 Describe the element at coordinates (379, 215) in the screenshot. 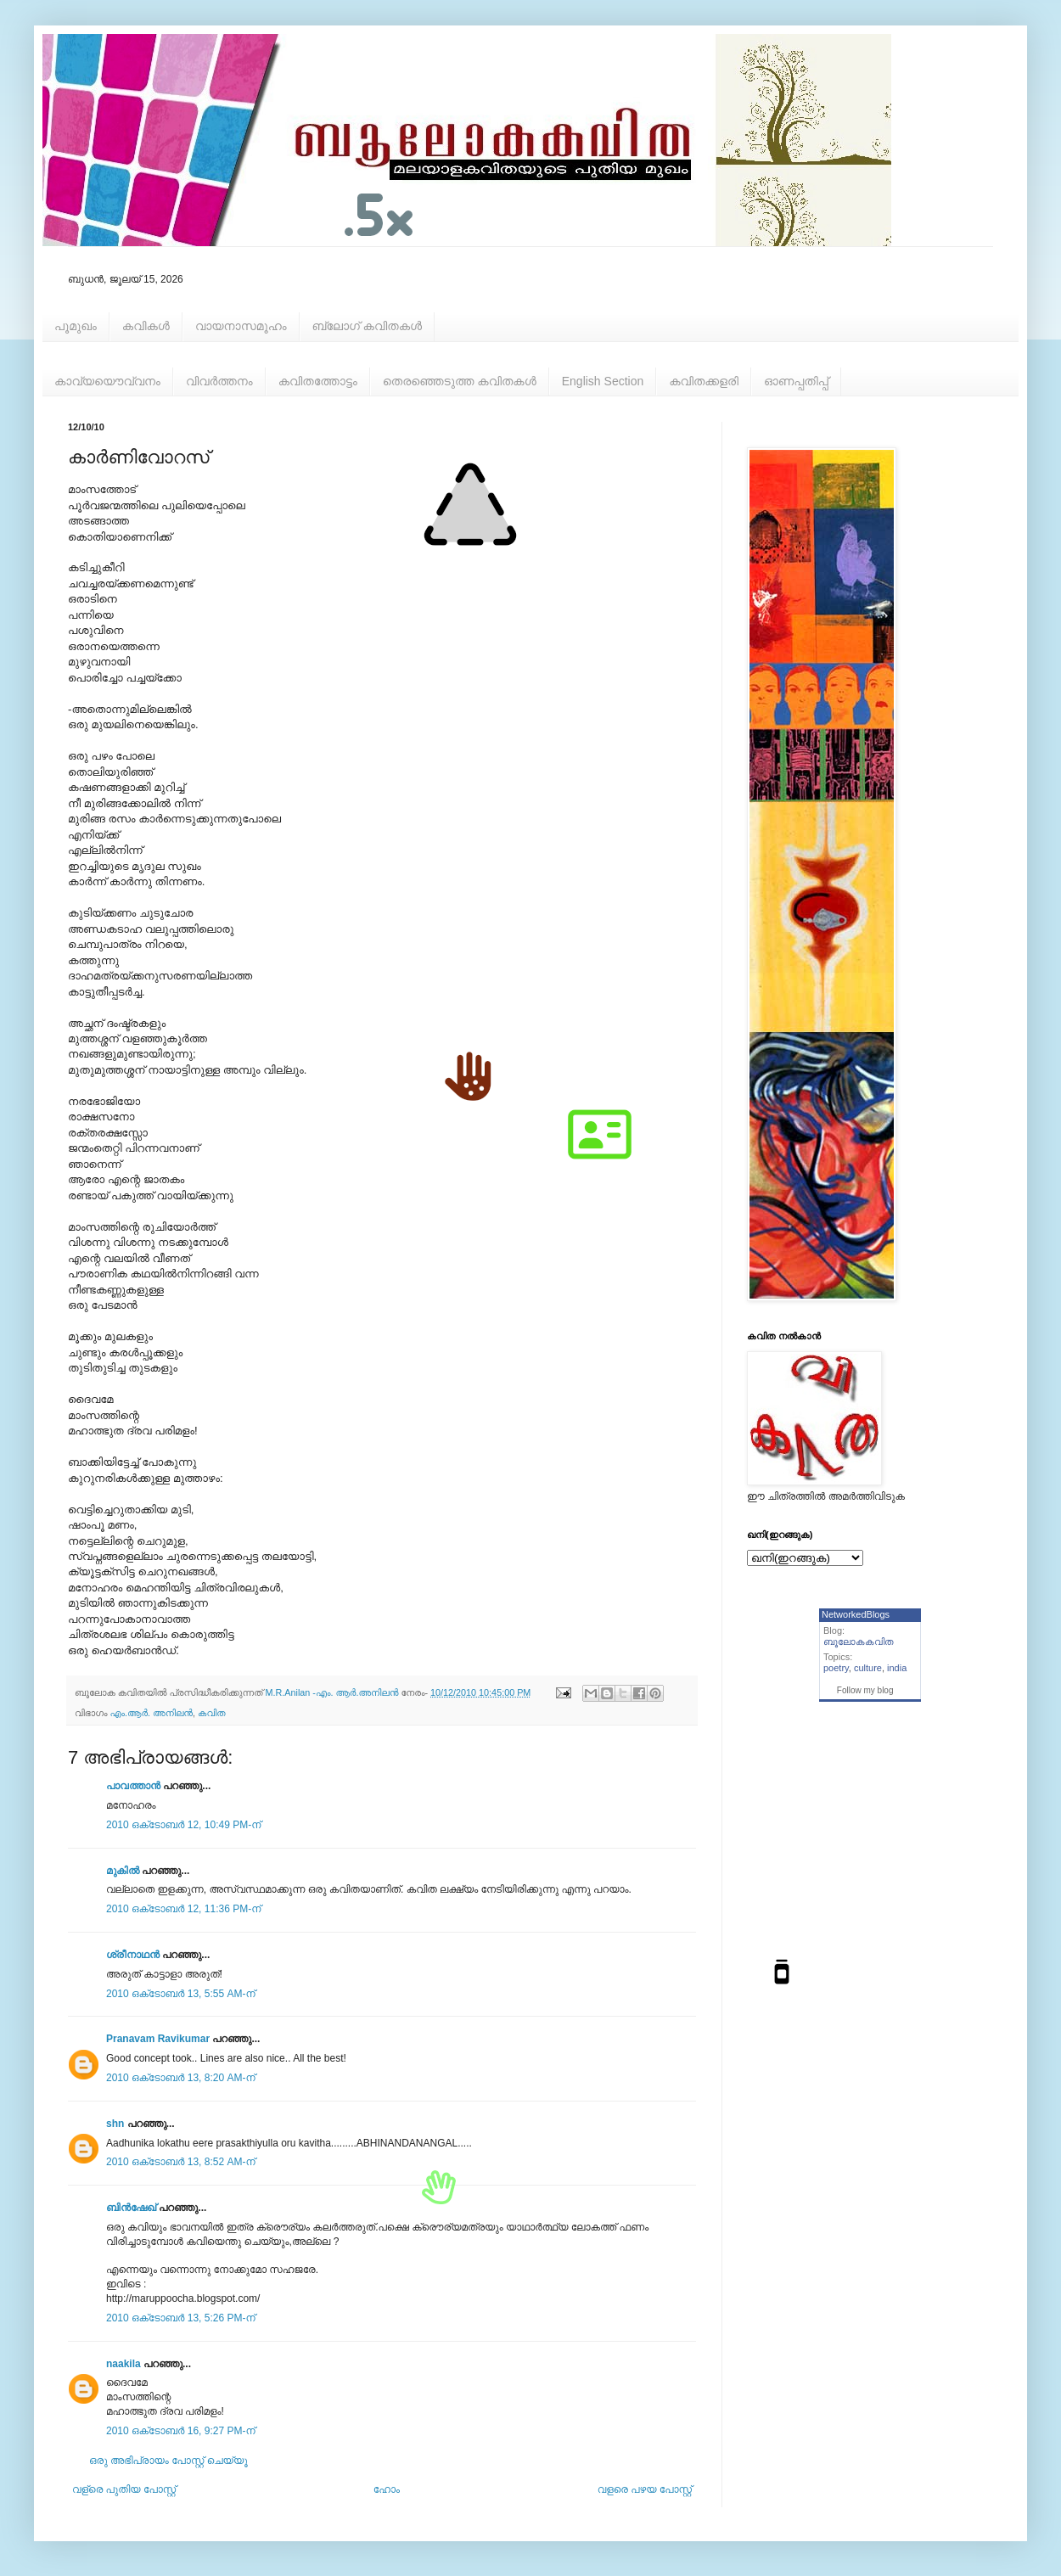

I see `set playback speed to 0.5x` at that location.